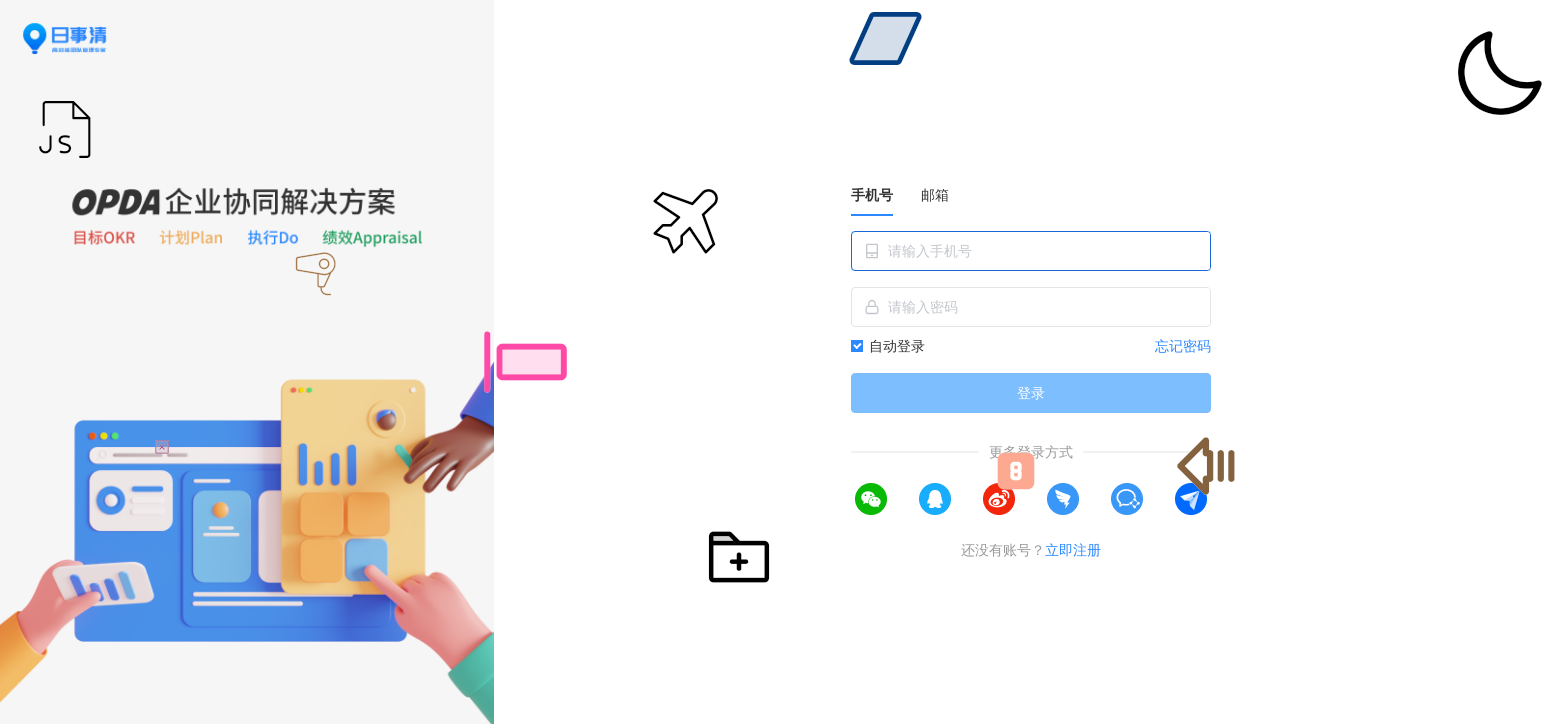 The height and width of the screenshot is (724, 1568). I want to click on toggle dark mode or night theme, so click(1497, 75).